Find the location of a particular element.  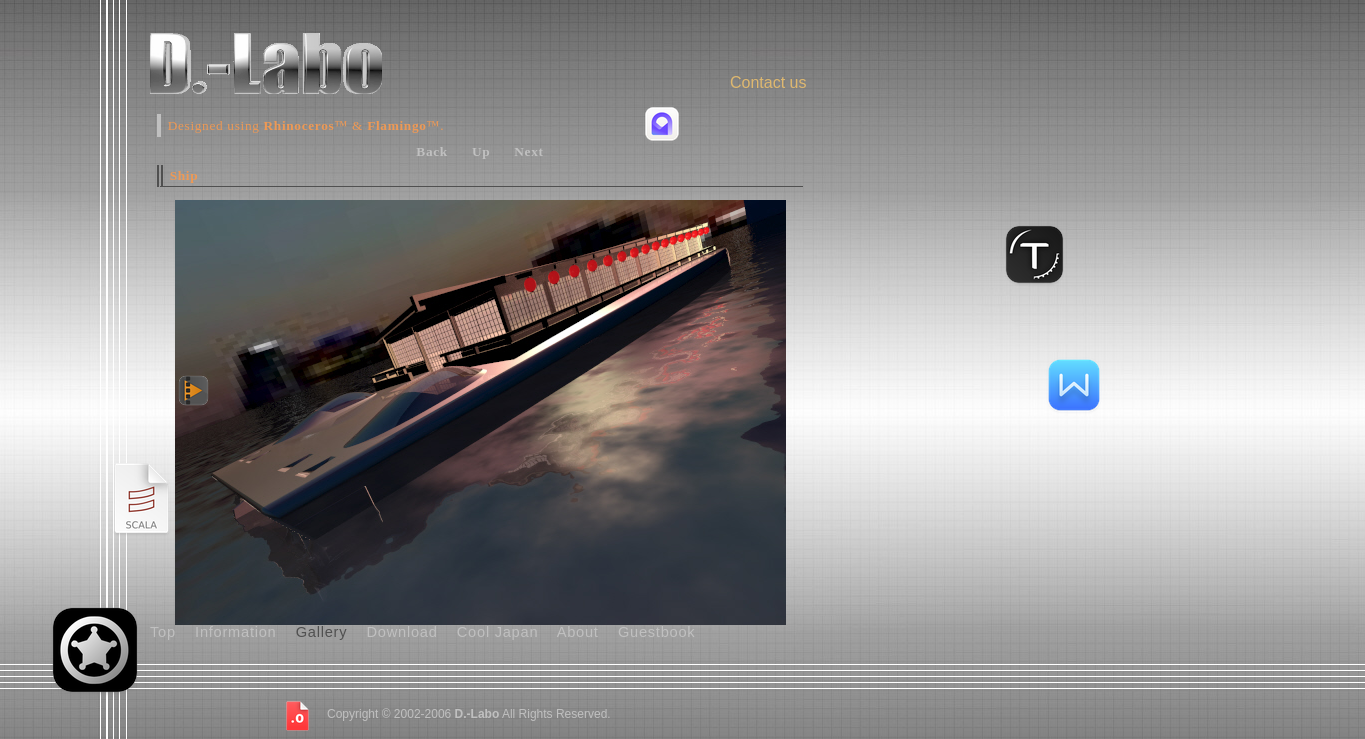

launch rimworld is located at coordinates (95, 650).